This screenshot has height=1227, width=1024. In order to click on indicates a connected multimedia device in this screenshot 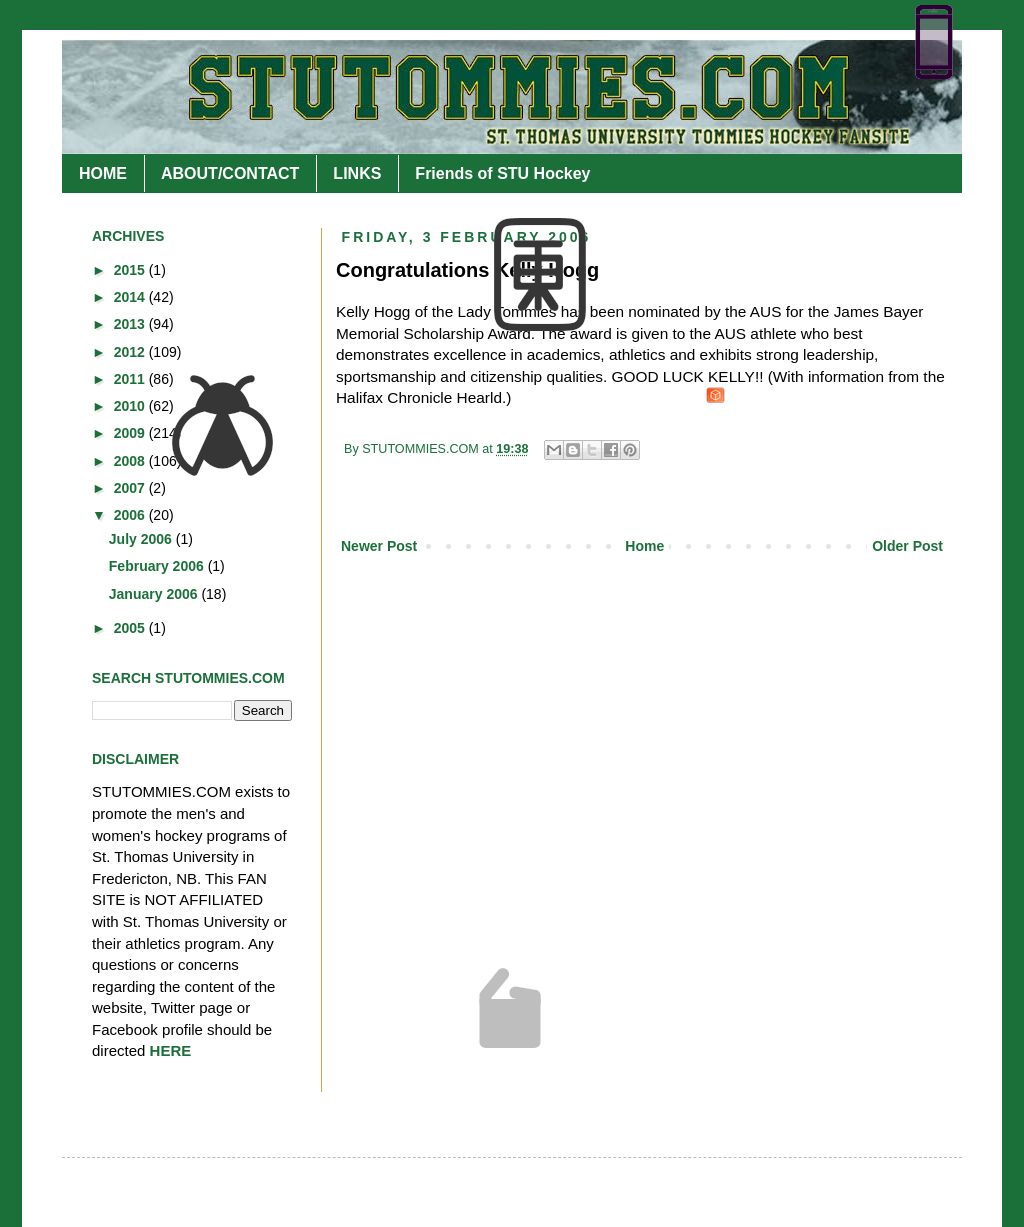, I will do `click(934, 42)`.